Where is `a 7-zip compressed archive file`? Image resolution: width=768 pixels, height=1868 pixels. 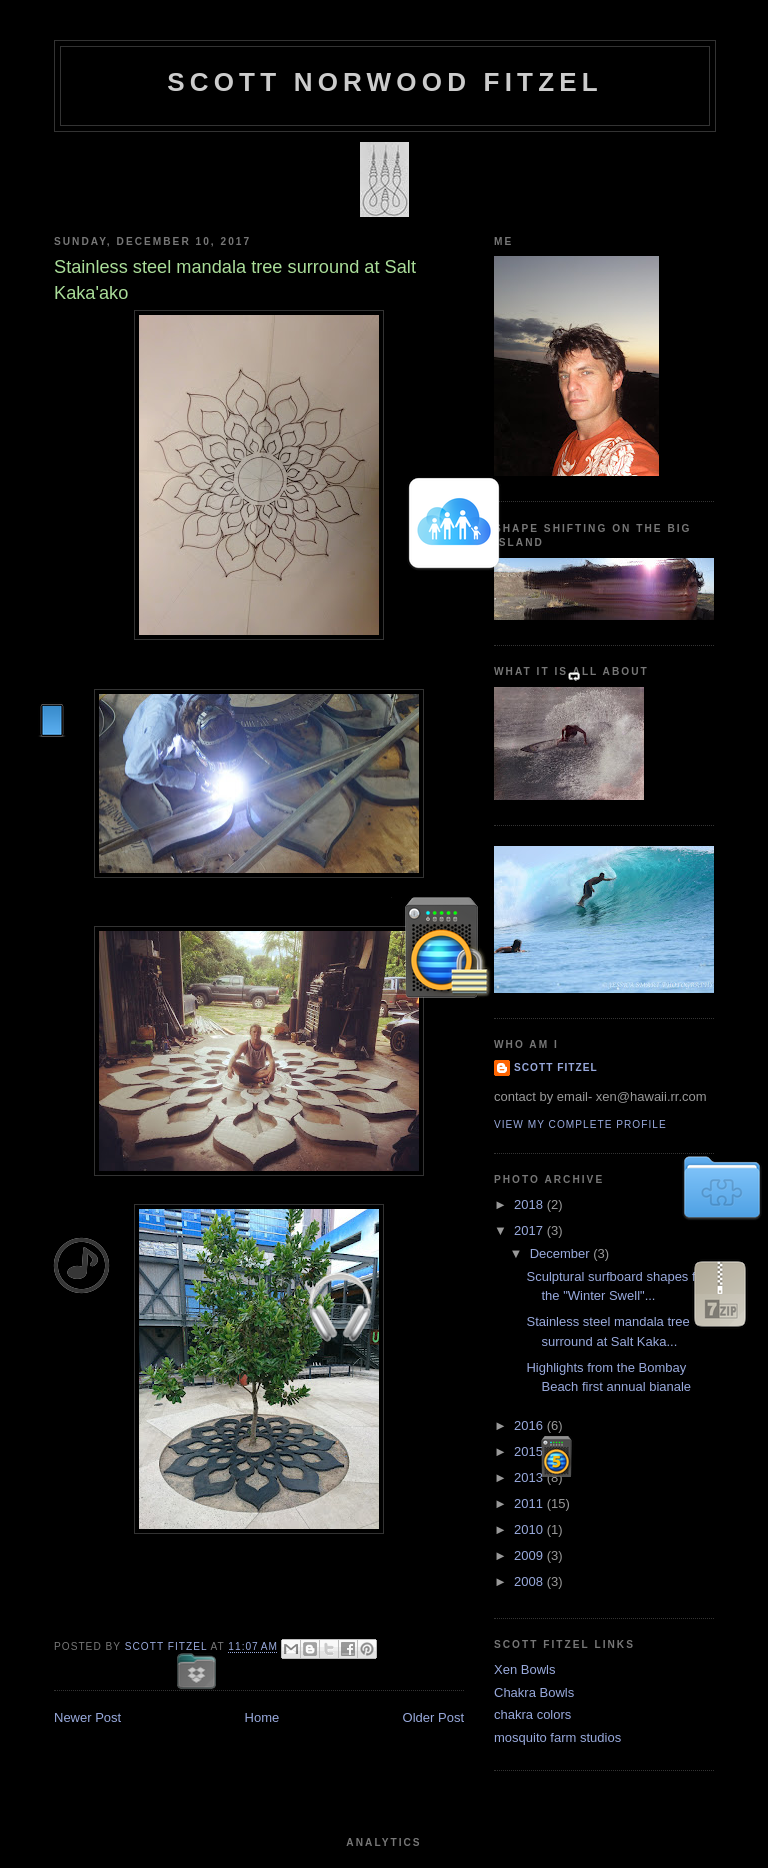
a 7-zip compressed archive file is located at coordinates (720, 1294).